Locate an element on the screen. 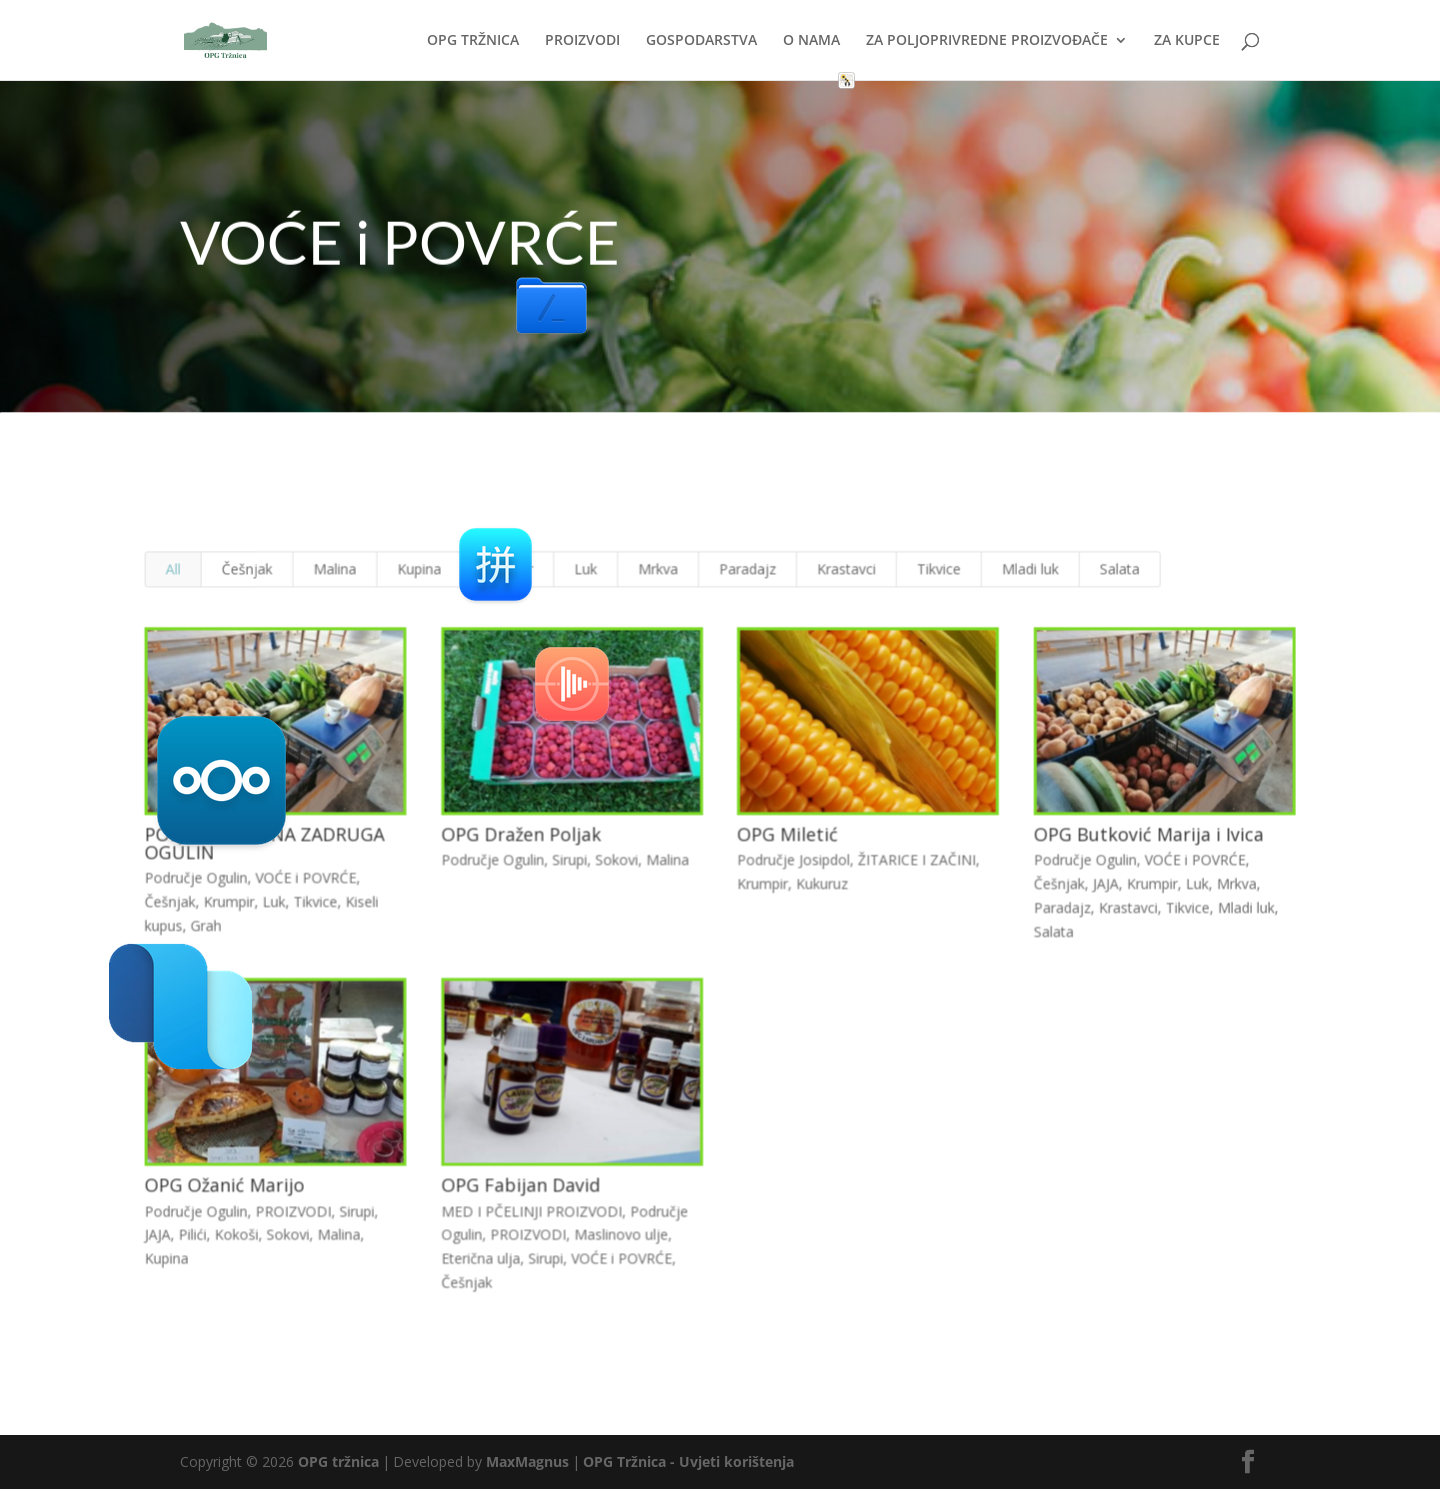  open GNOME Builder development environment is located at coordinates (846, 80).